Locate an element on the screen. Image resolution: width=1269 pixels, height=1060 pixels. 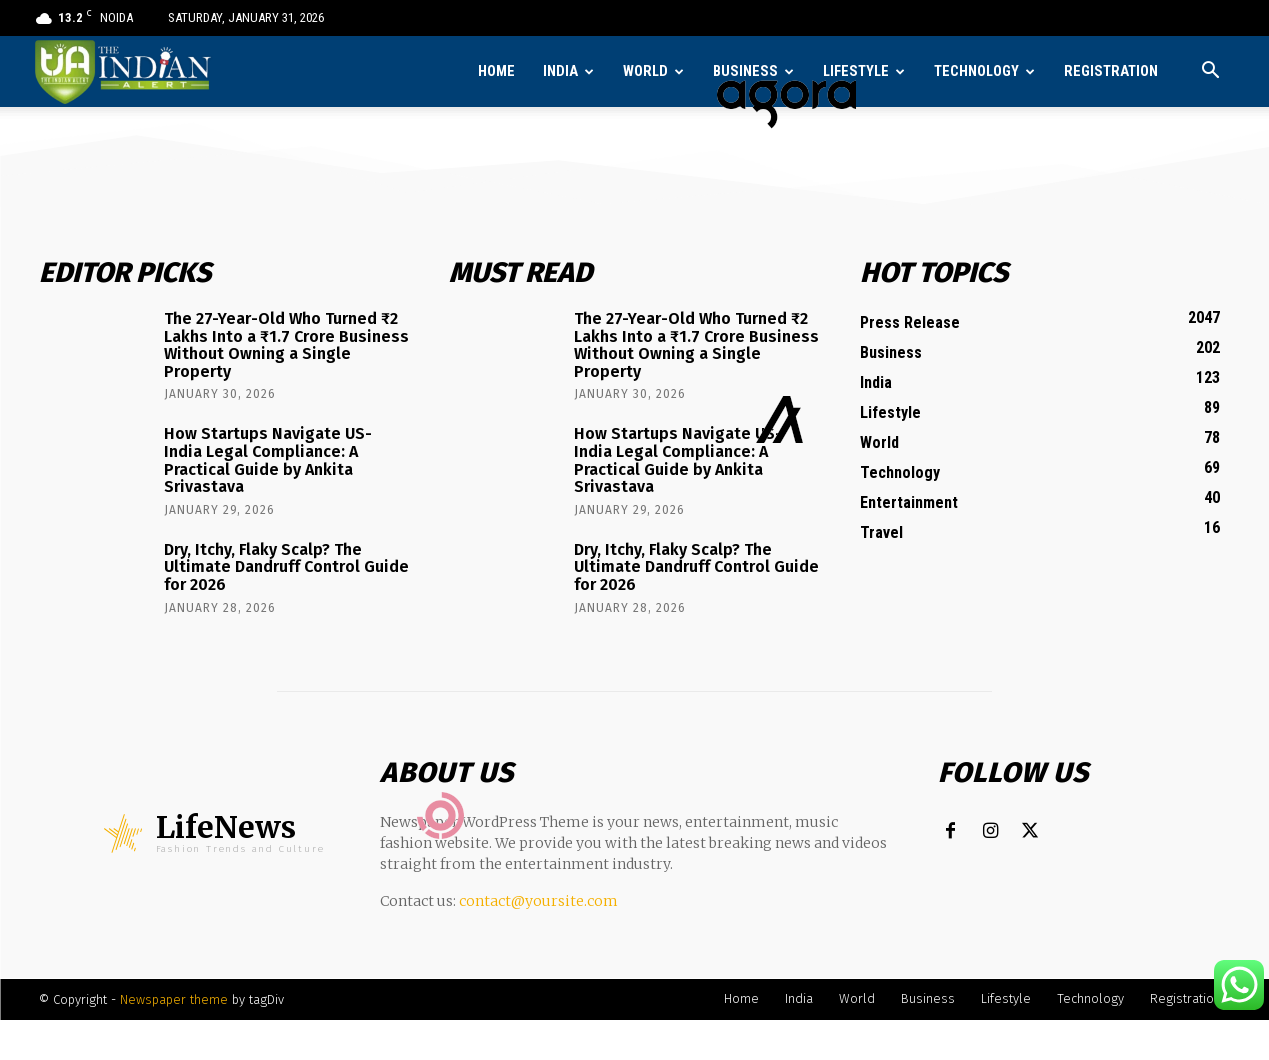
algorand cryptocurrency or blockchain platform logo is located at coordinates (779, 419).